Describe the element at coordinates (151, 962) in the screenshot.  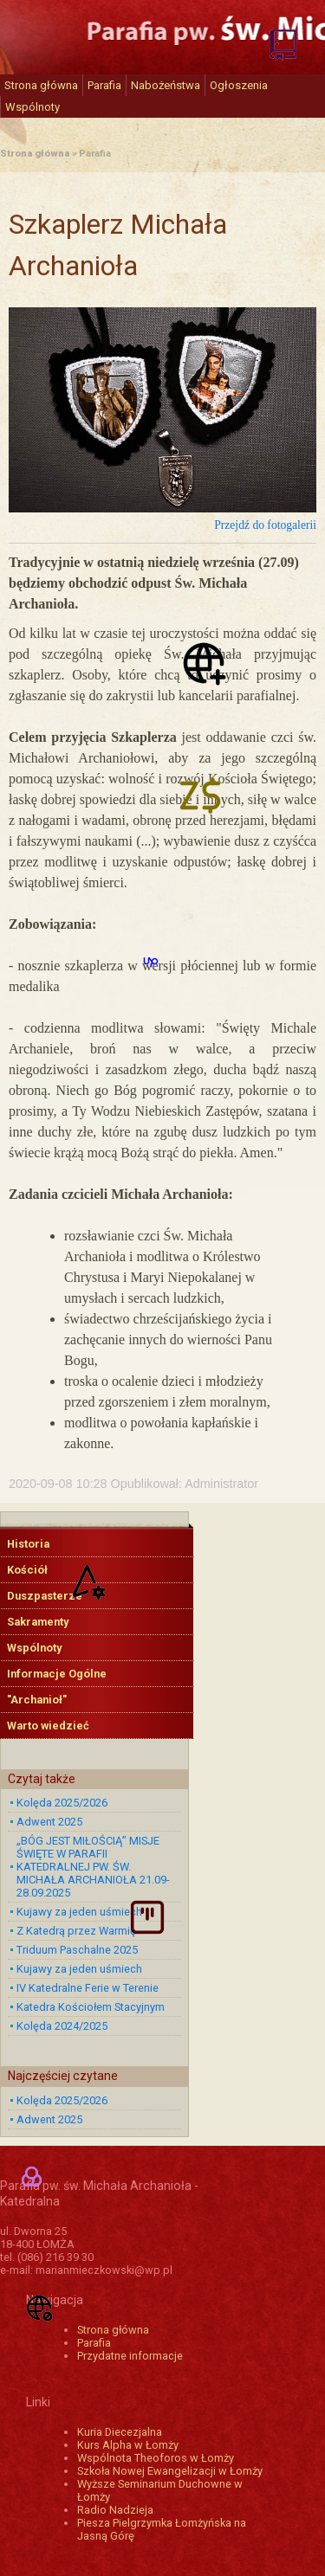
I see `link to upwork freelancer profile` at that location.